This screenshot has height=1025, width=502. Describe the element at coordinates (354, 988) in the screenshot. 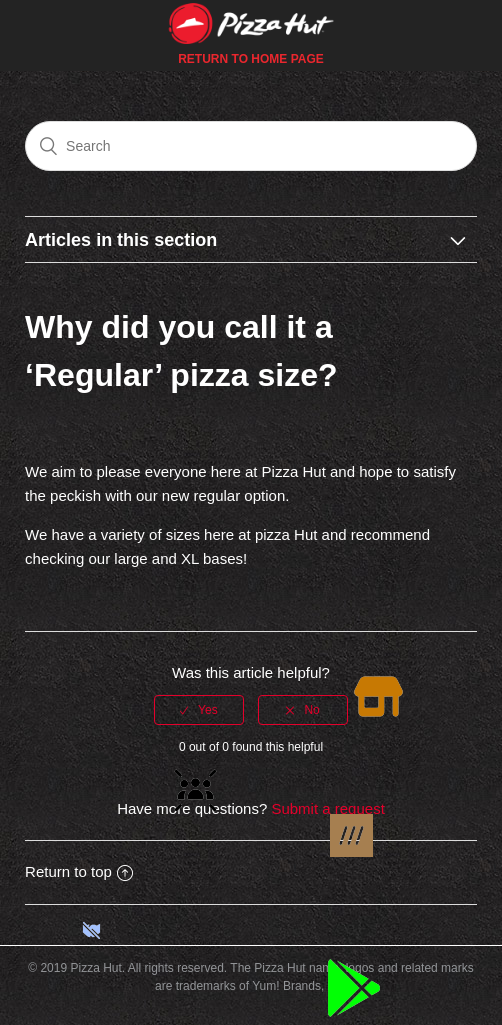

I see `open the google play store` at that location.